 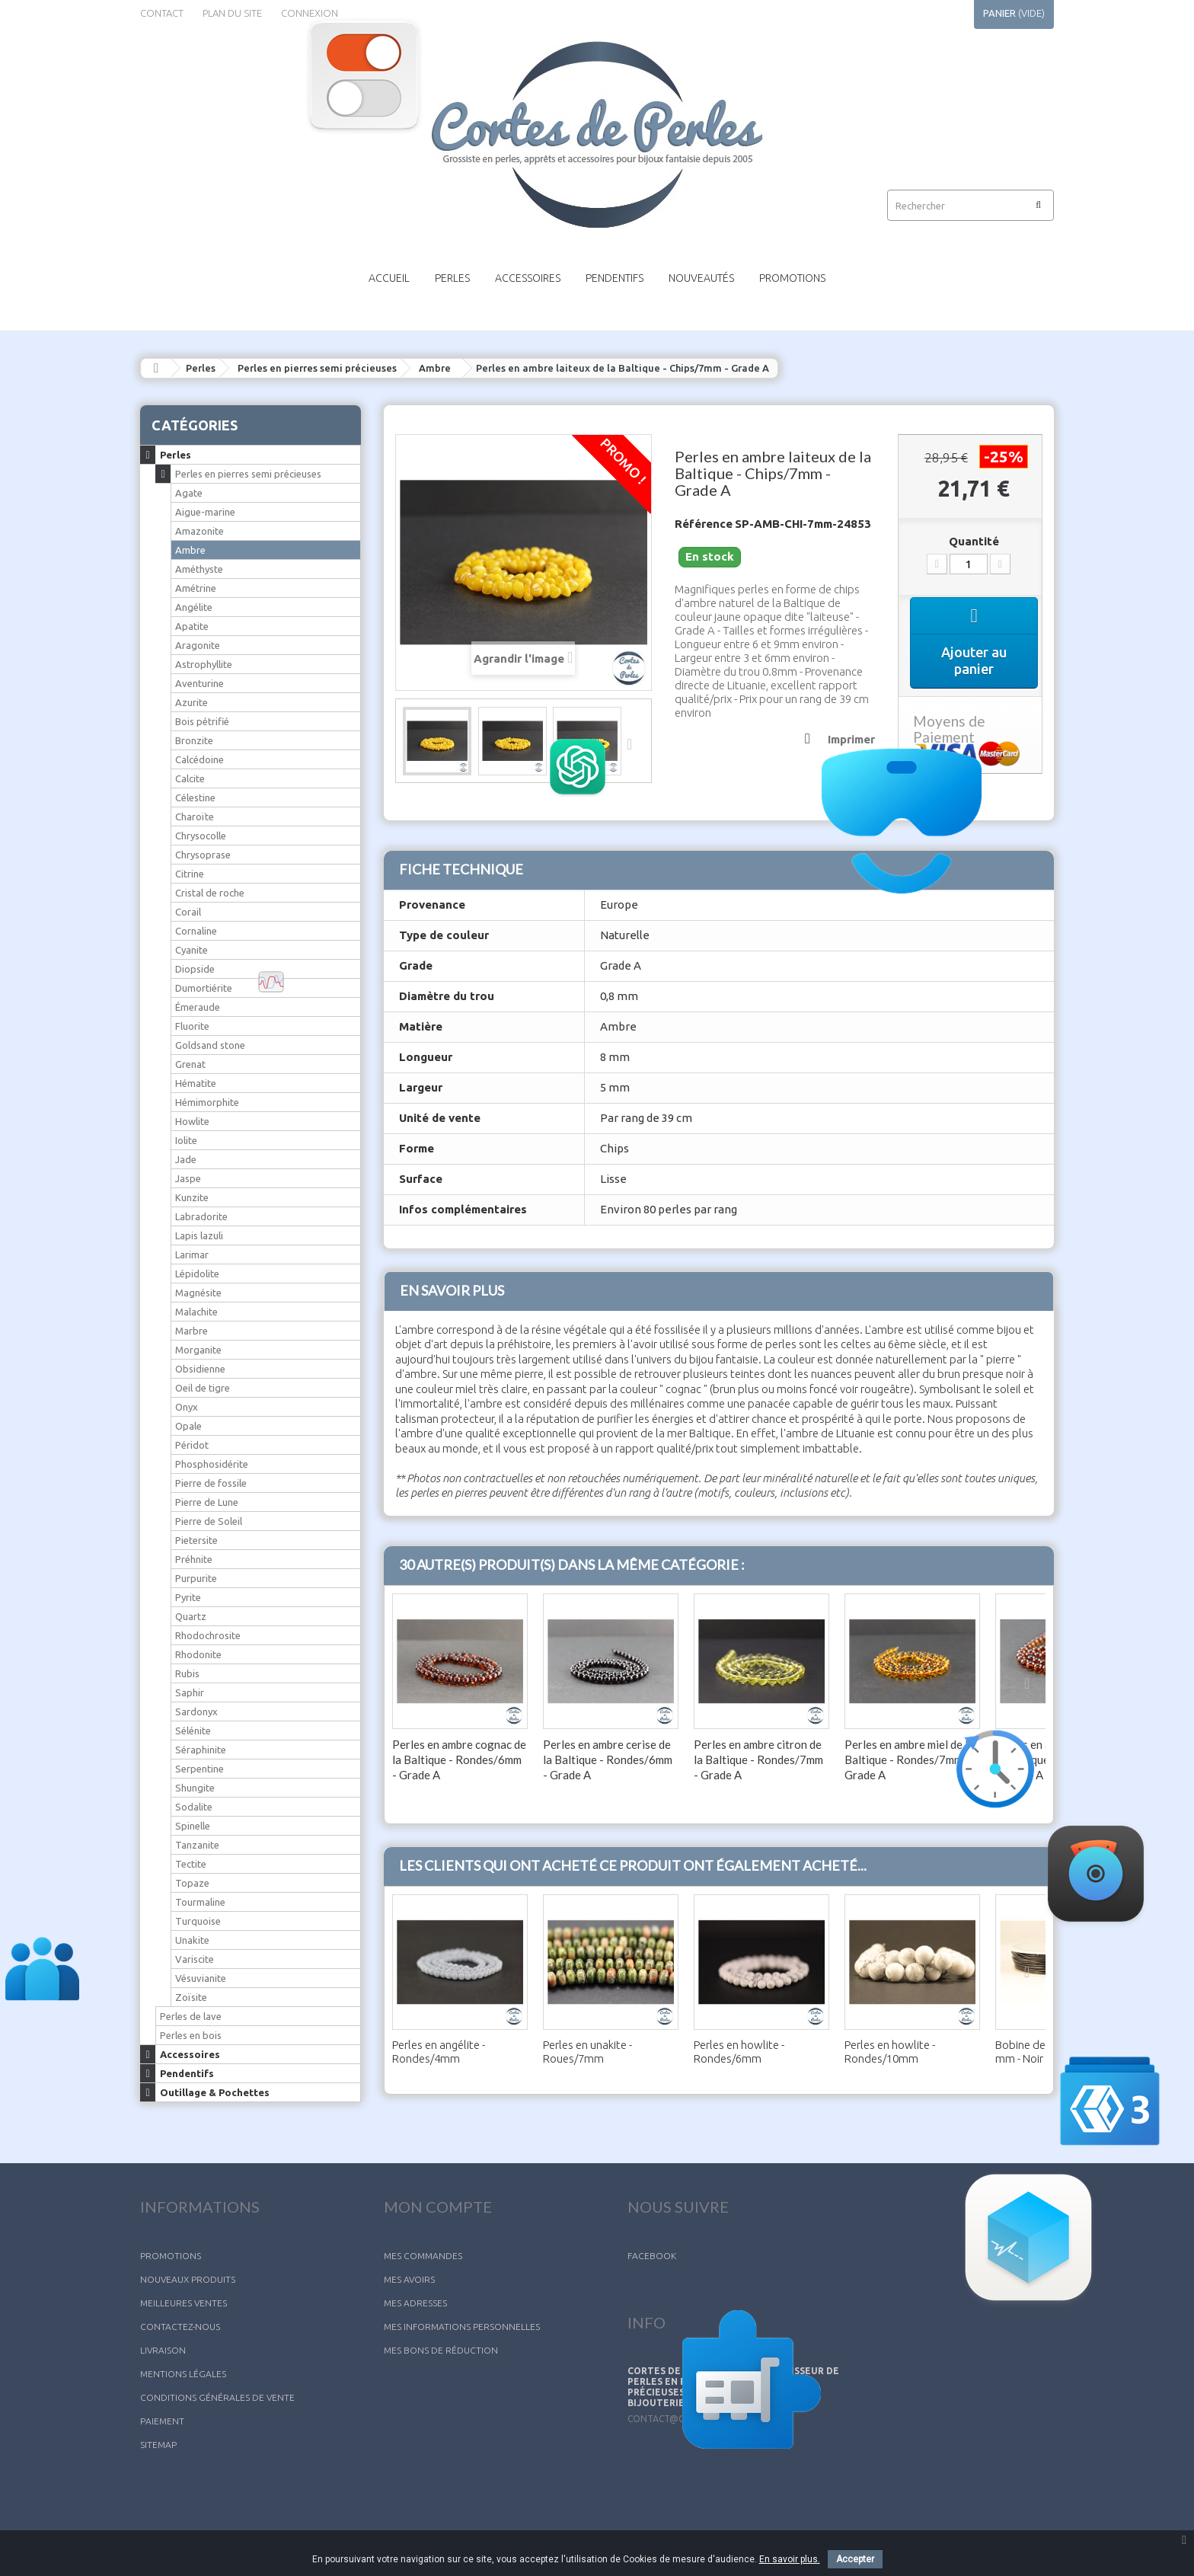 What do you see at coordinates (577, 766) in the screenshot?
I see `open ChatGPT app` at bounding box center [577, 766].